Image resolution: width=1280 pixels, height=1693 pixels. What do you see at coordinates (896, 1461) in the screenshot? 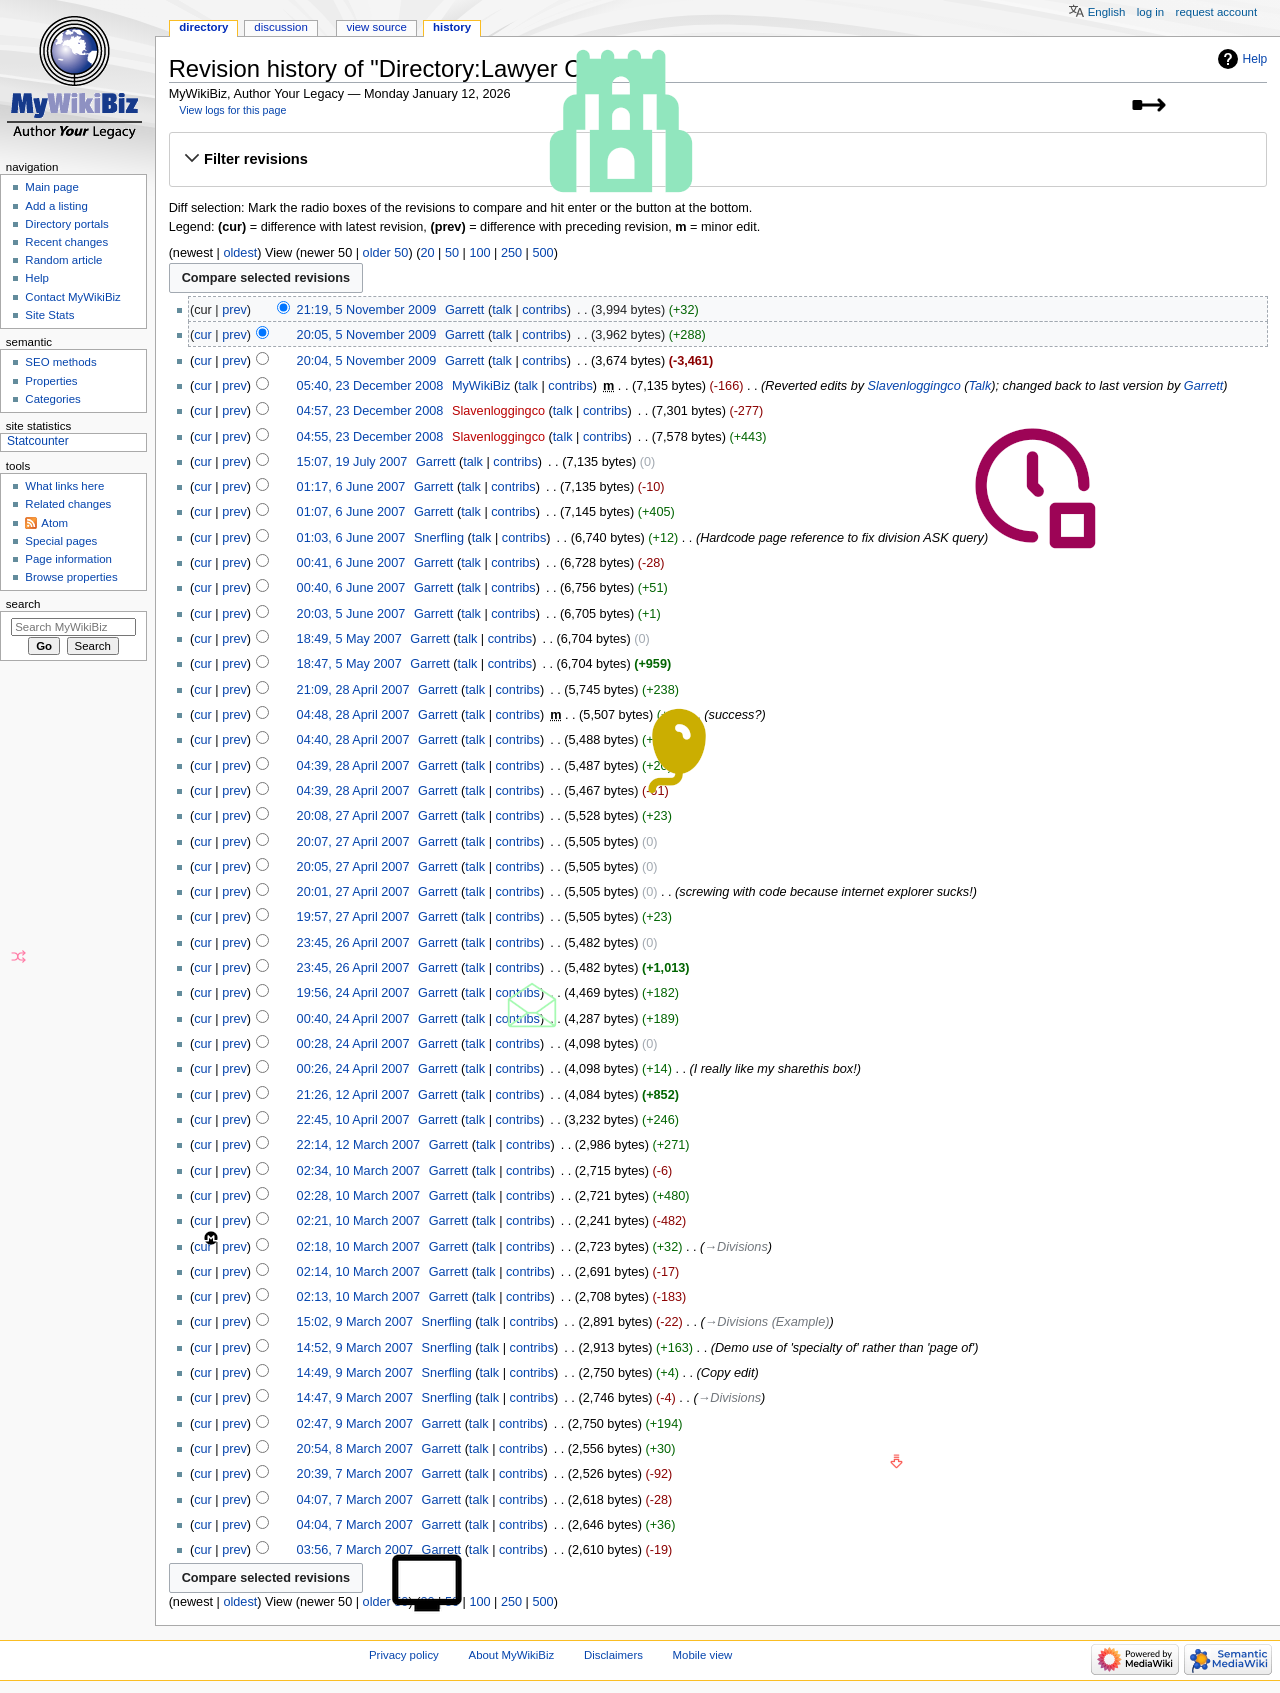
I see `download all items in queue` at bounding box center [896, 1461].